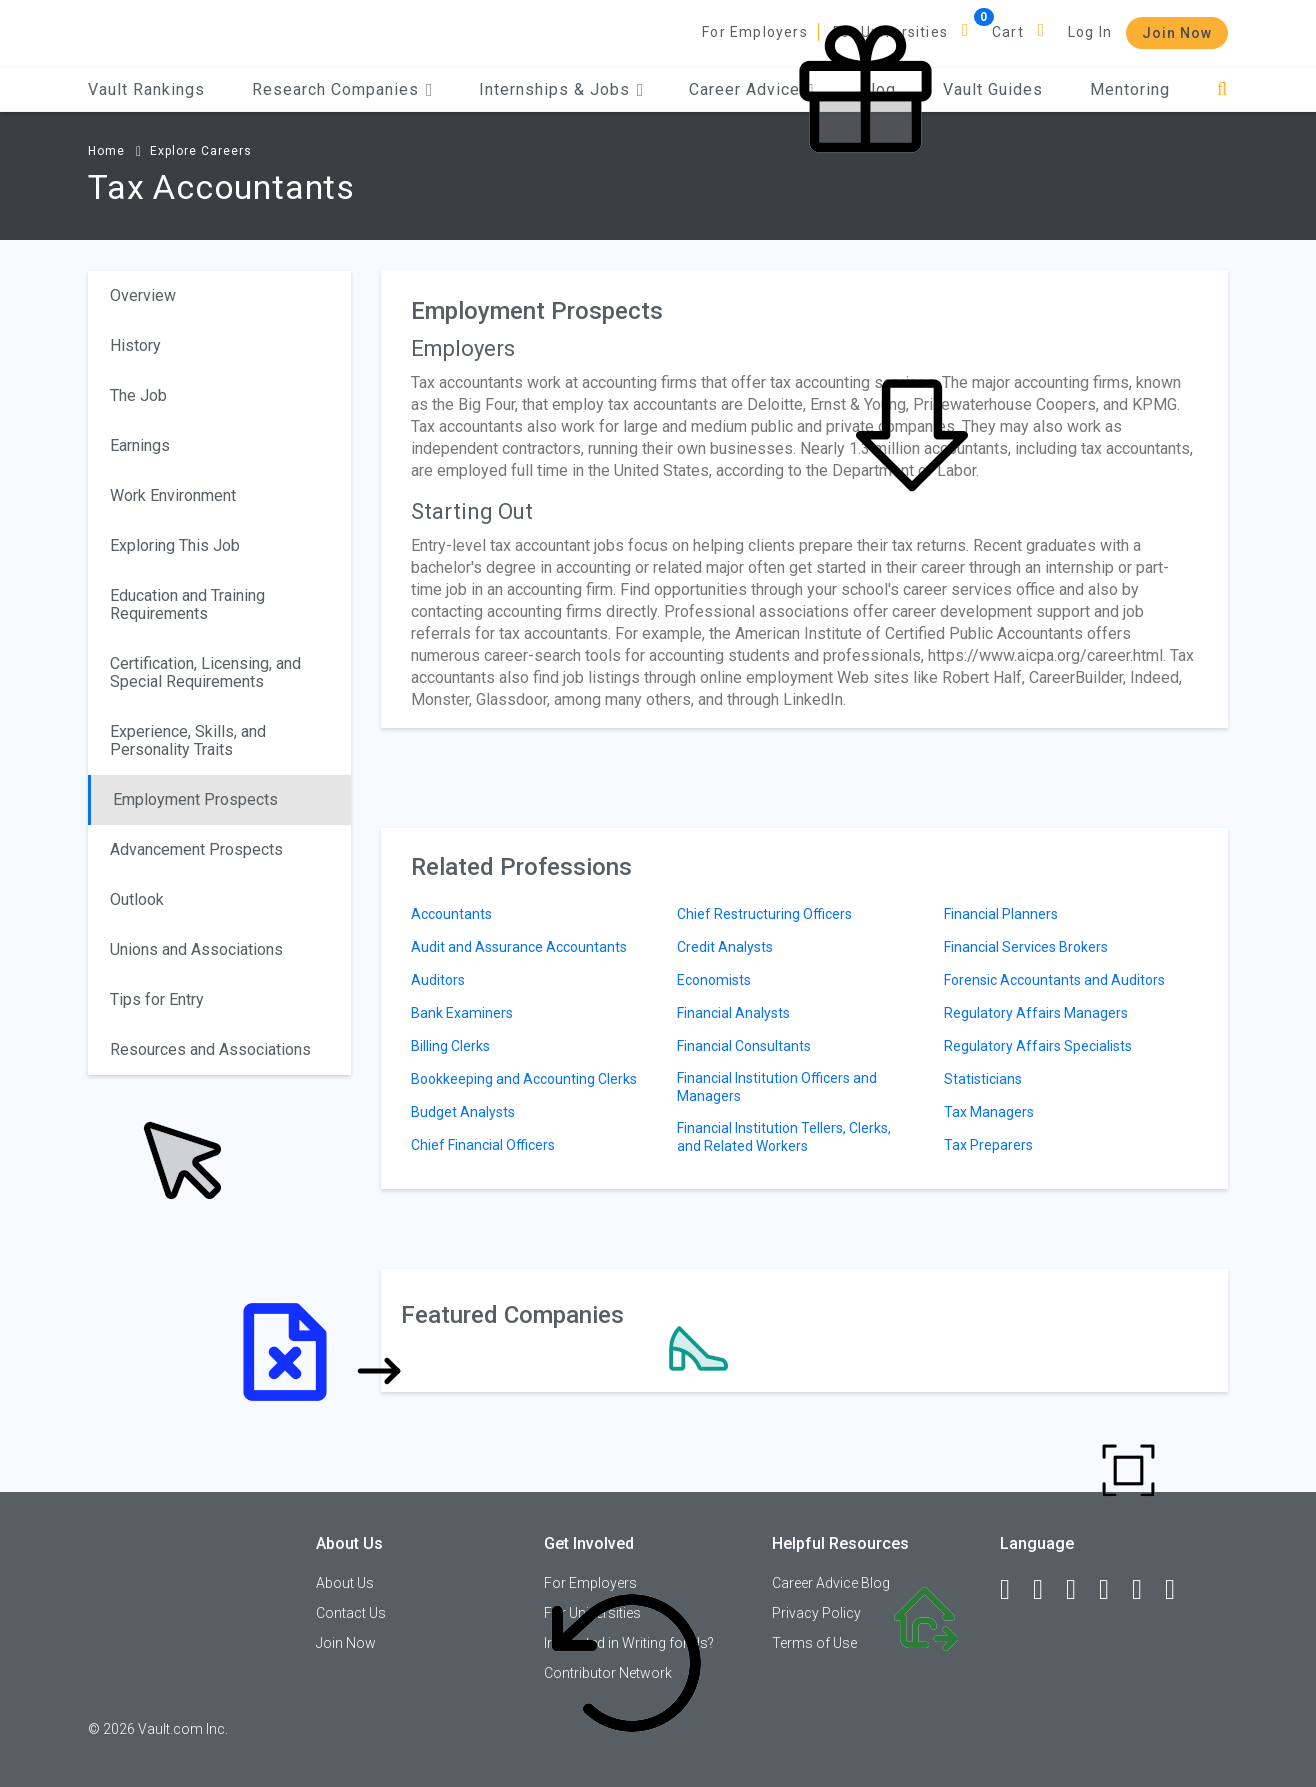 This screenshot has height=1787, width=1316. I want to click on scan a QR code or barcode, so click(1128, 1470).